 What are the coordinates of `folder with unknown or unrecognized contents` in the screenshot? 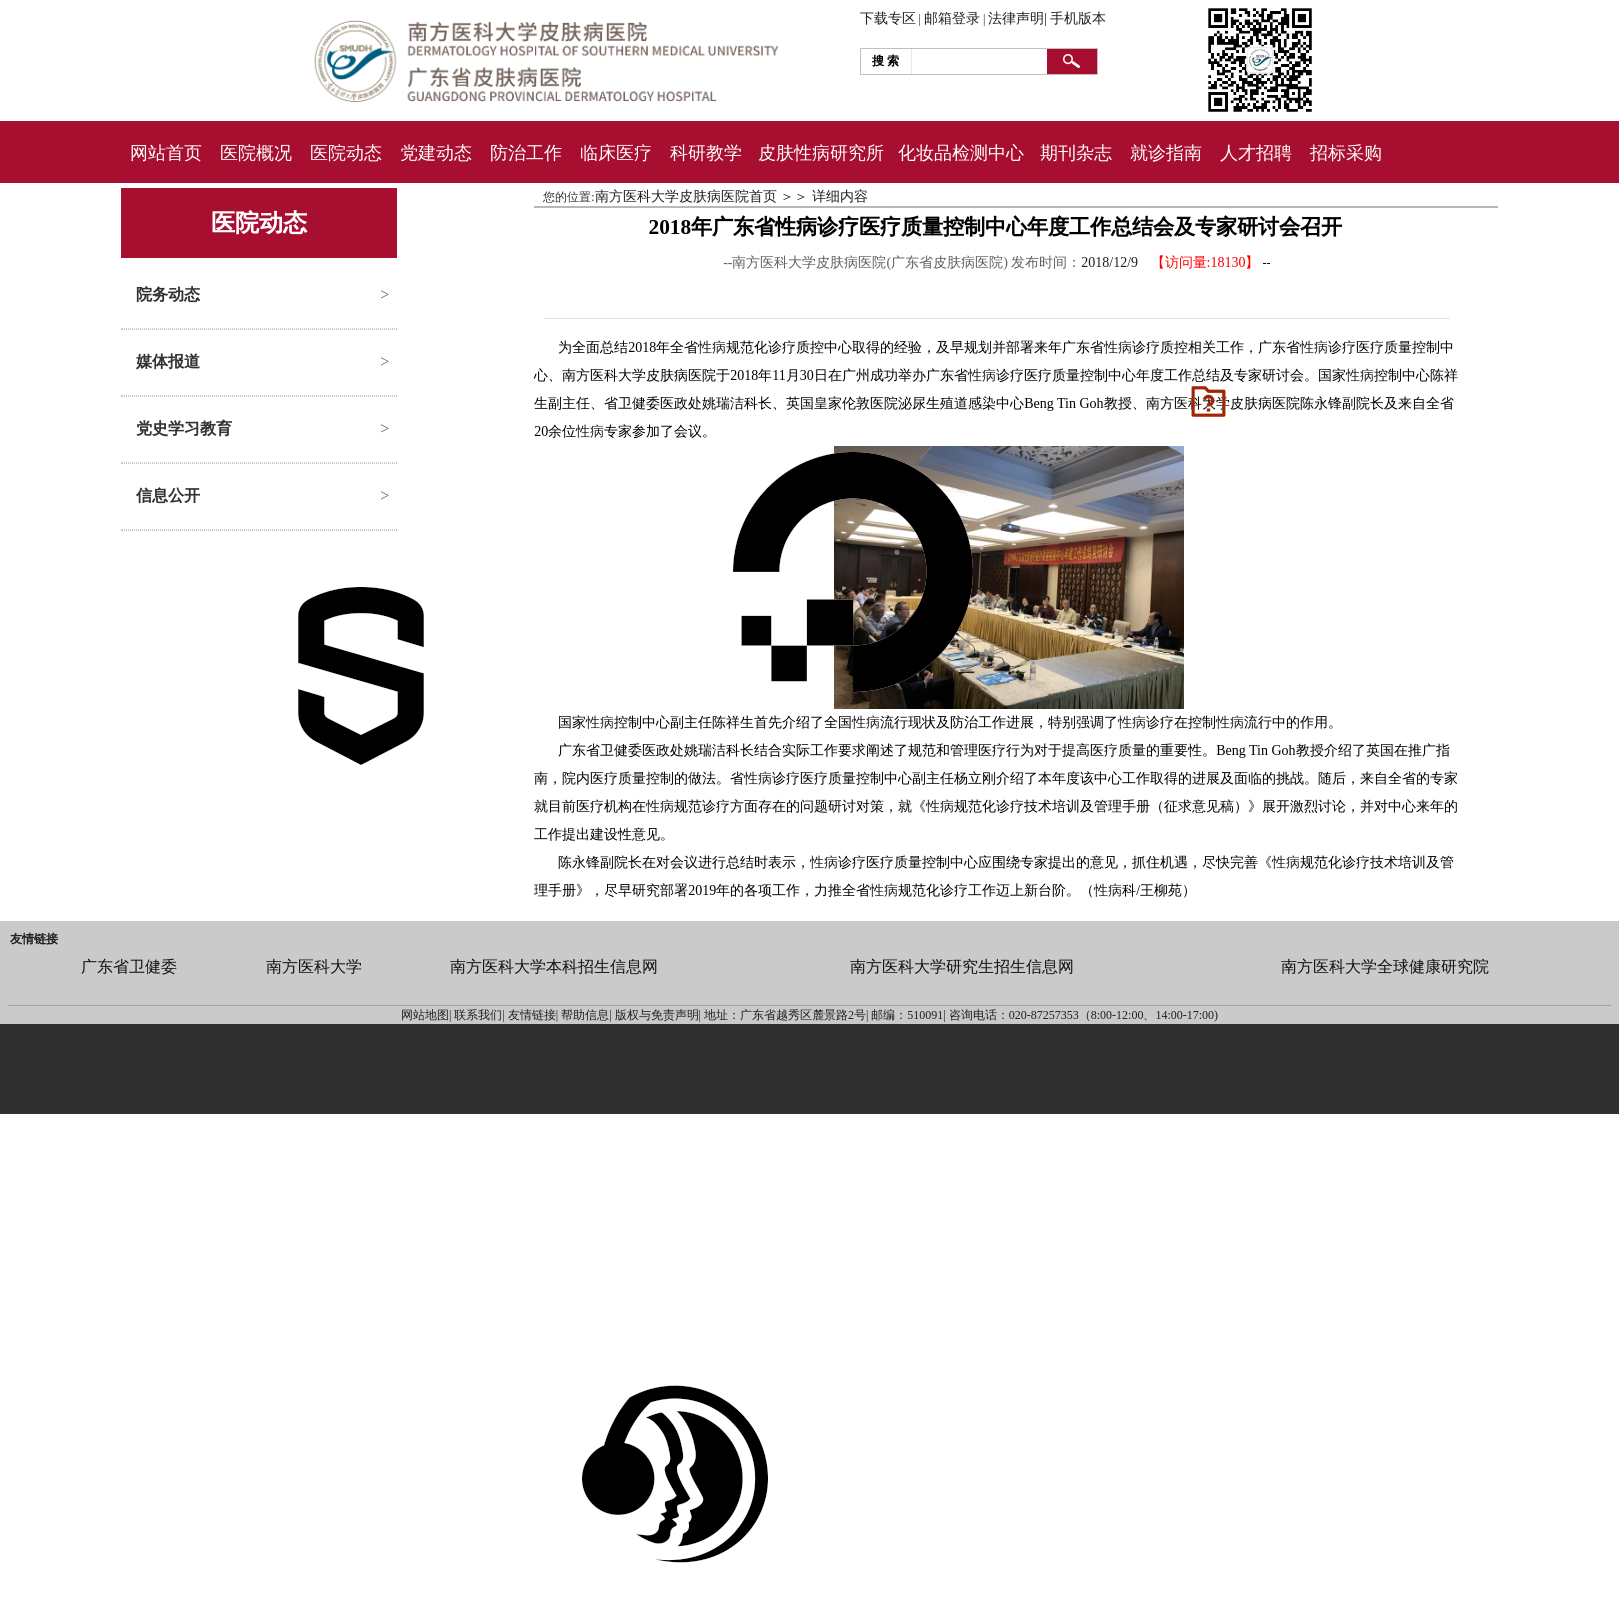 It's located at (1208, 401).